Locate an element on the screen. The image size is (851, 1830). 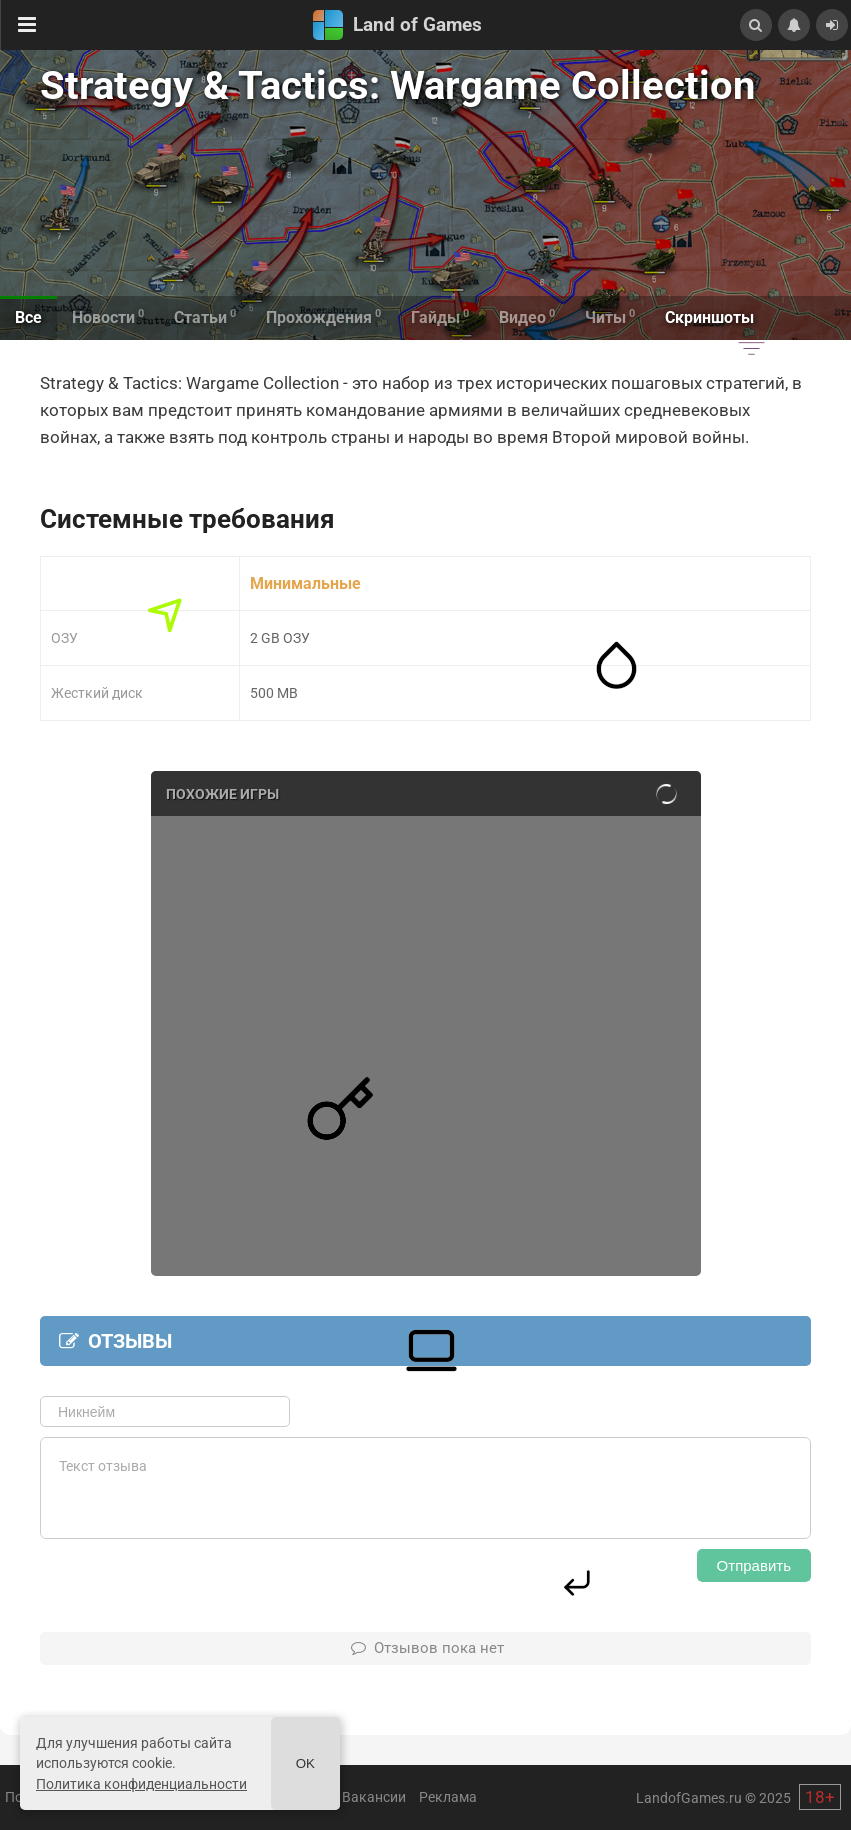
switch to desktop view is located at coordinates (431, 1350).